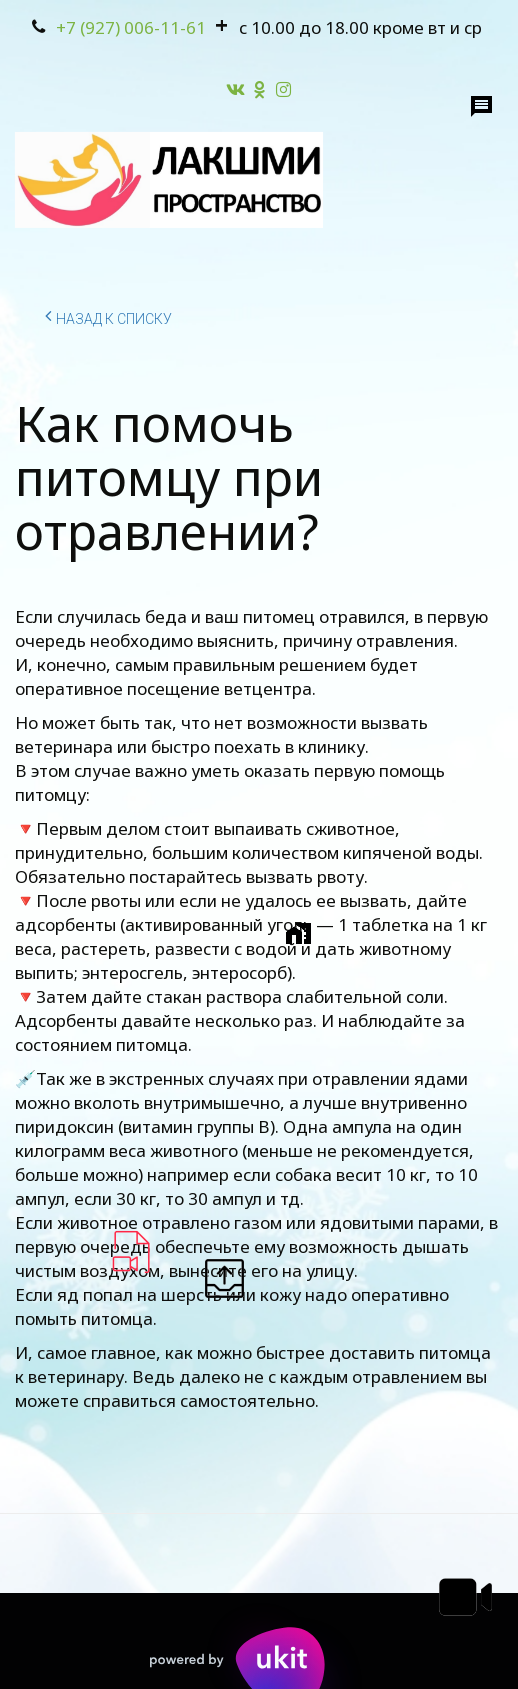 This screenshot has width=518, height=1689. Describe the element at coordinates (132, 1252) in the screenshot. I see `access a video file` at that location.